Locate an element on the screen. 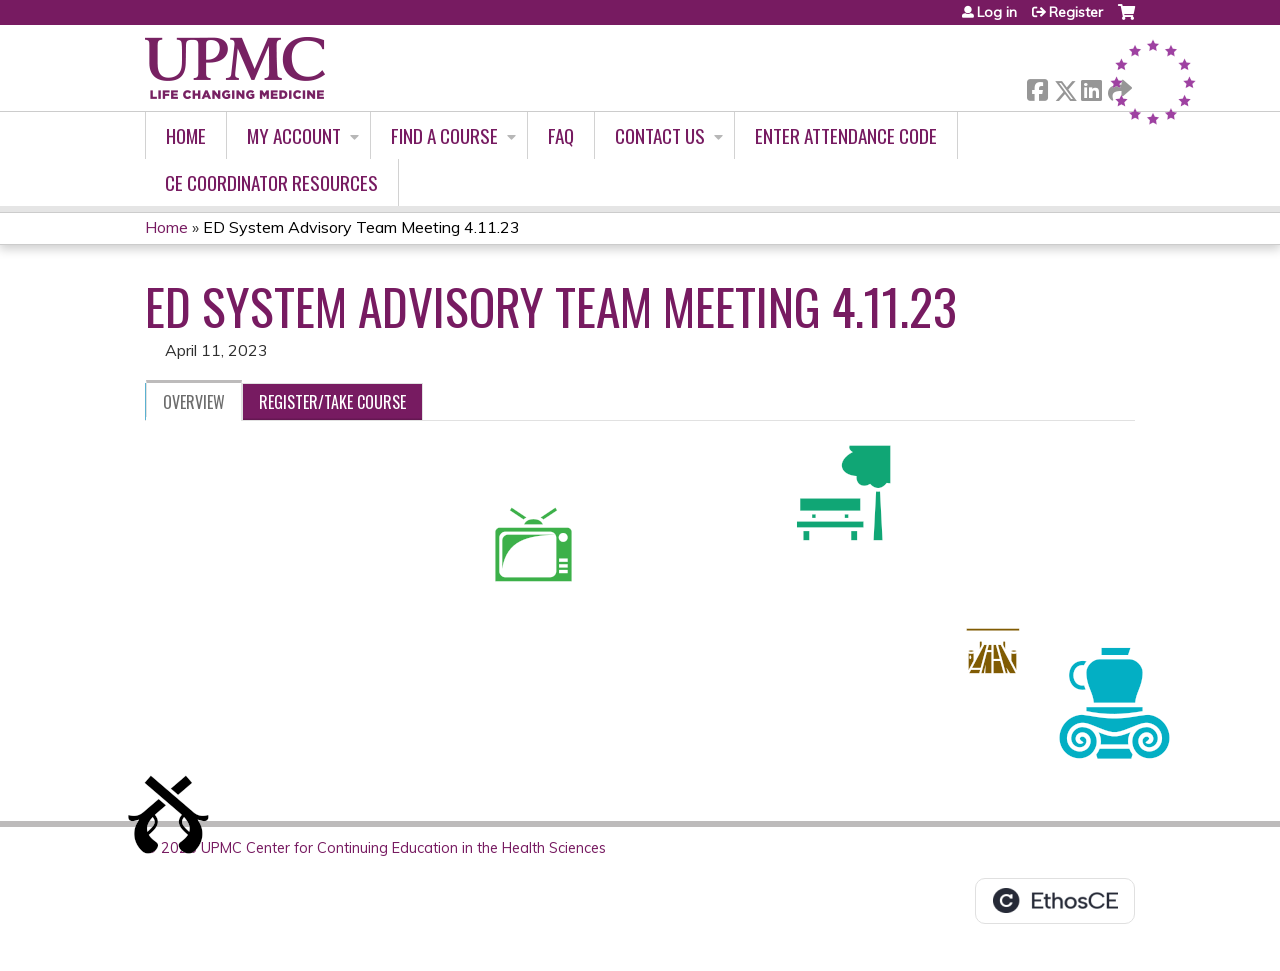  access tv or video streaming features is located at coordinates (533, 544).